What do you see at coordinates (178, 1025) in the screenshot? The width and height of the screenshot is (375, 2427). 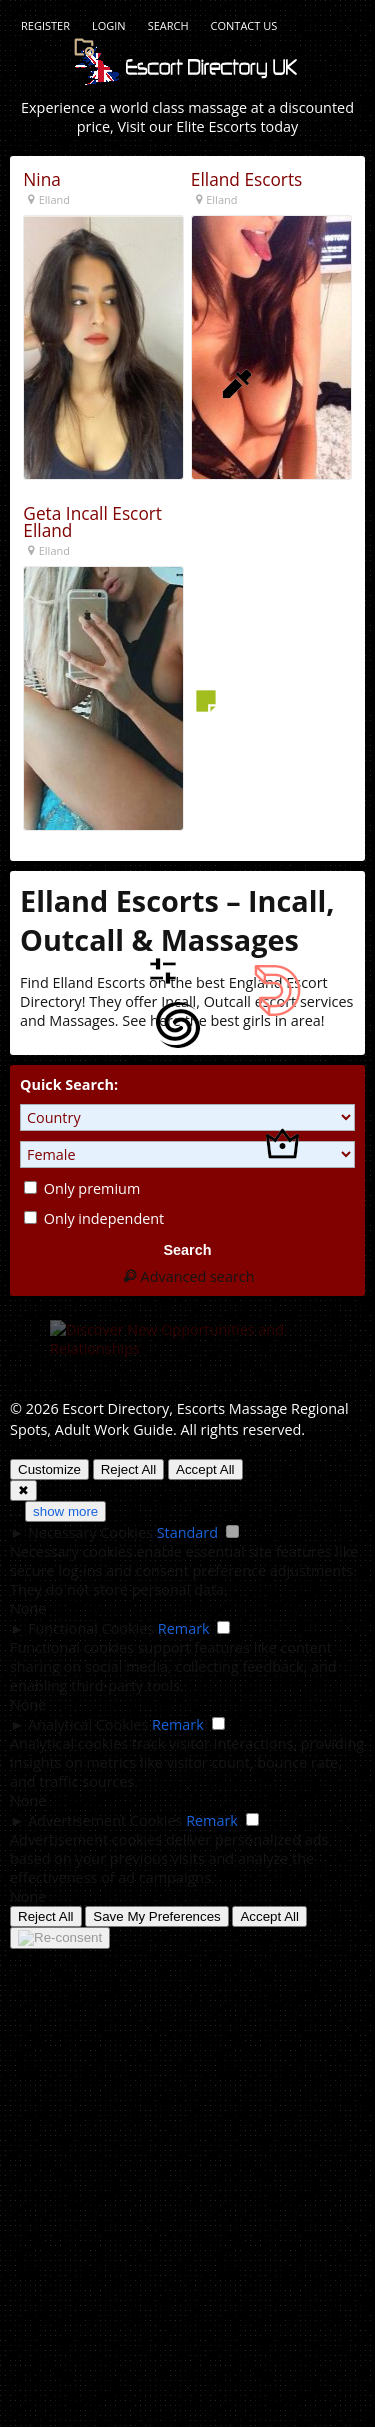 I see `Laravel Nova administration panel logo` at bounding box center [178, 1025].